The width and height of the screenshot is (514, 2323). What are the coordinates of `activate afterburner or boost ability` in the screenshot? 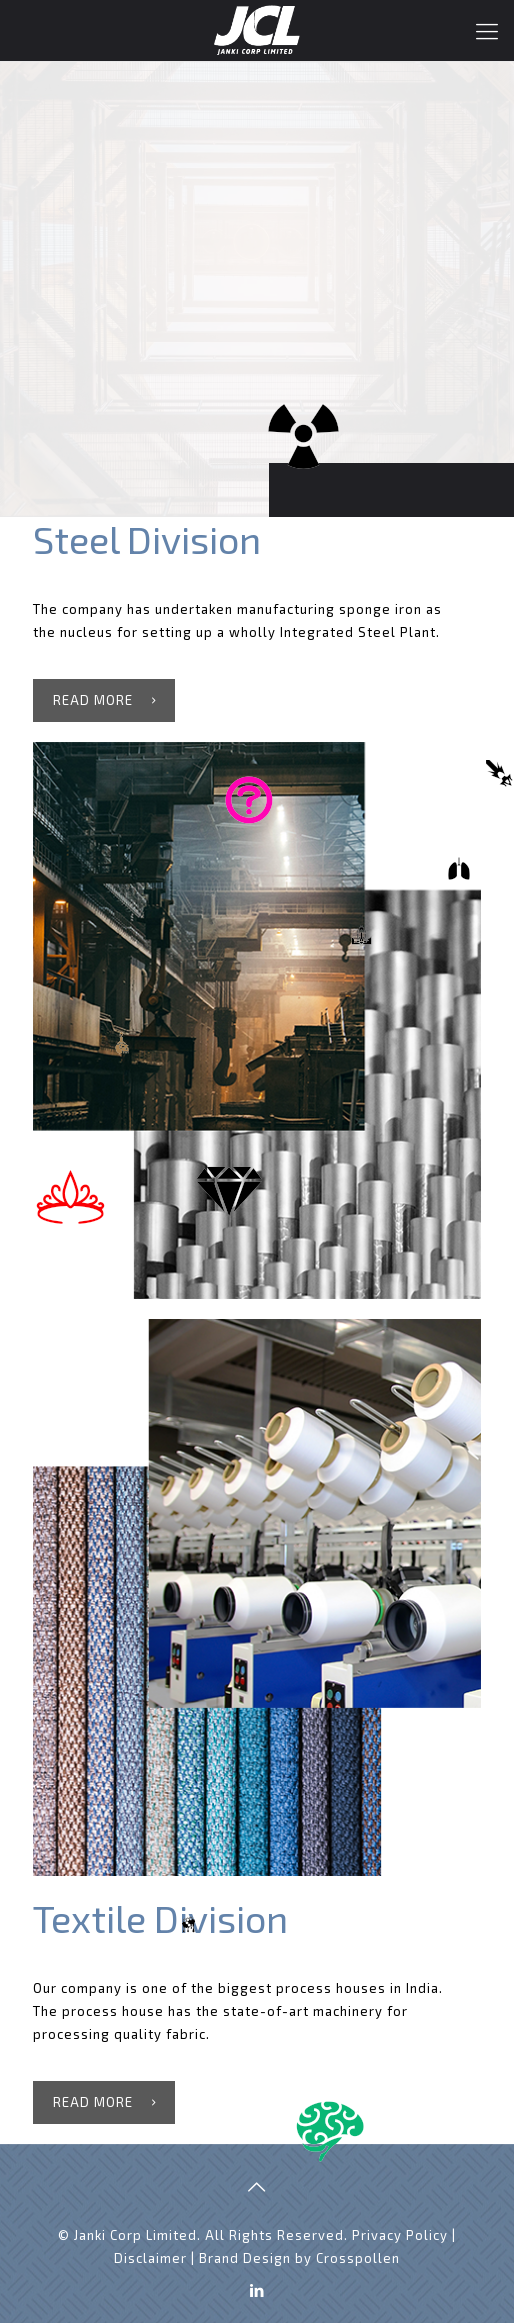 It's located at (499, 773).